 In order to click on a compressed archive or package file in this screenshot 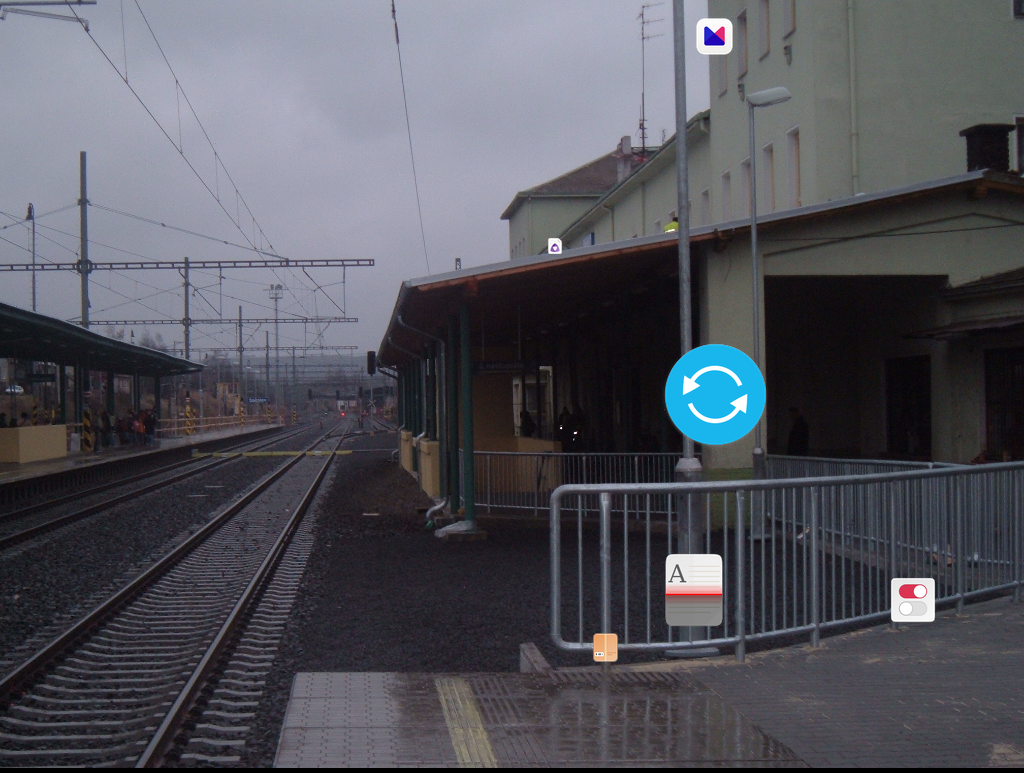, I will do `click(605, 647)`.